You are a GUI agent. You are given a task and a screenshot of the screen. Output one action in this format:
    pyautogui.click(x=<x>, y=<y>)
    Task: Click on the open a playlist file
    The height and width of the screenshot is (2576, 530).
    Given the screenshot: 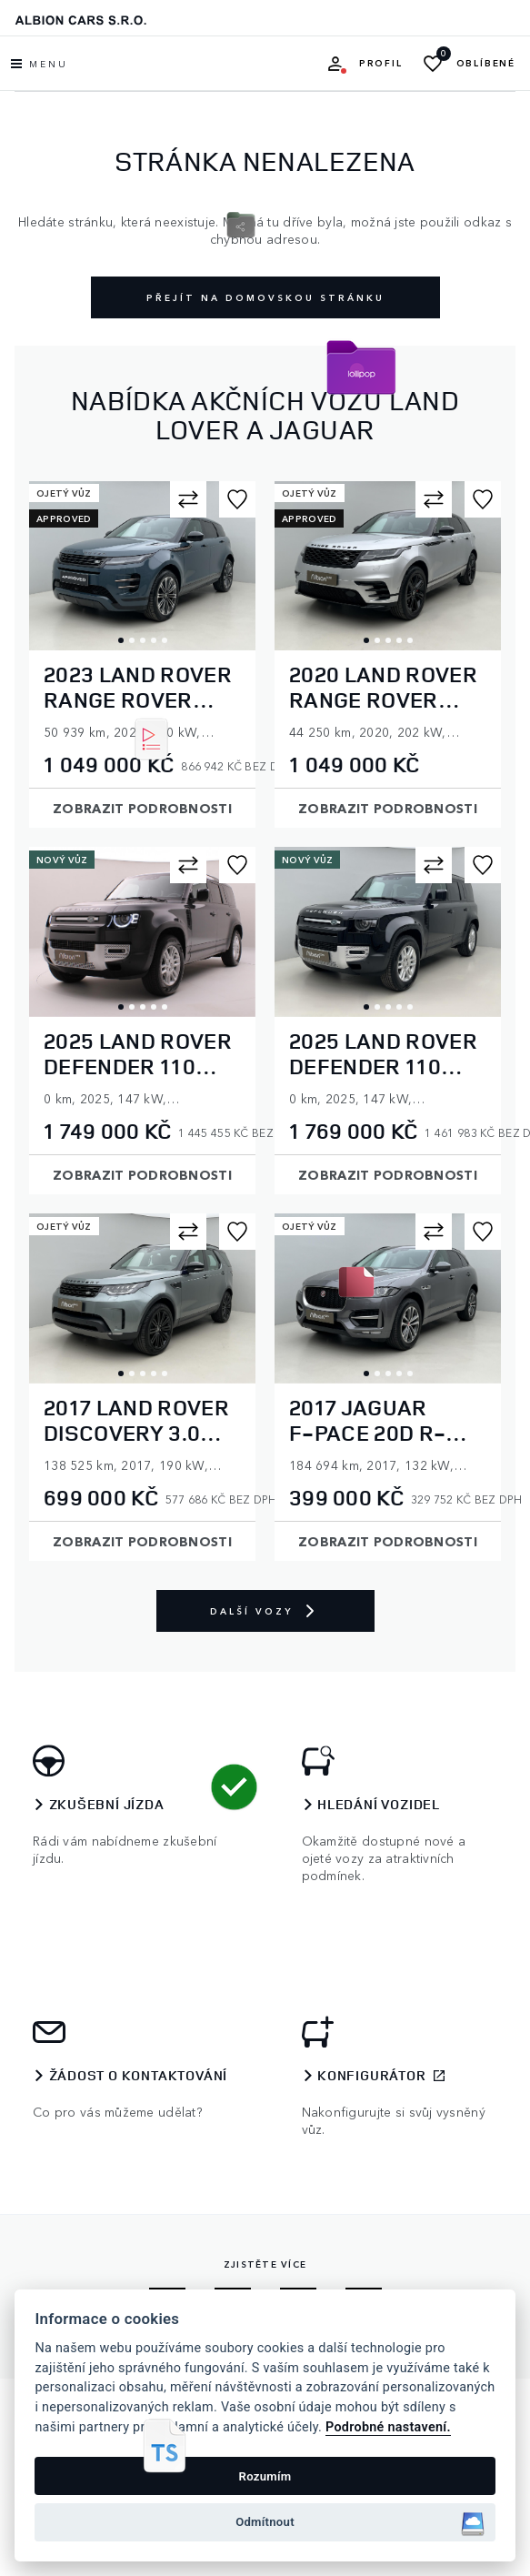 What is the action you would take?
    pyautogui.click(x=151, y=739)
    